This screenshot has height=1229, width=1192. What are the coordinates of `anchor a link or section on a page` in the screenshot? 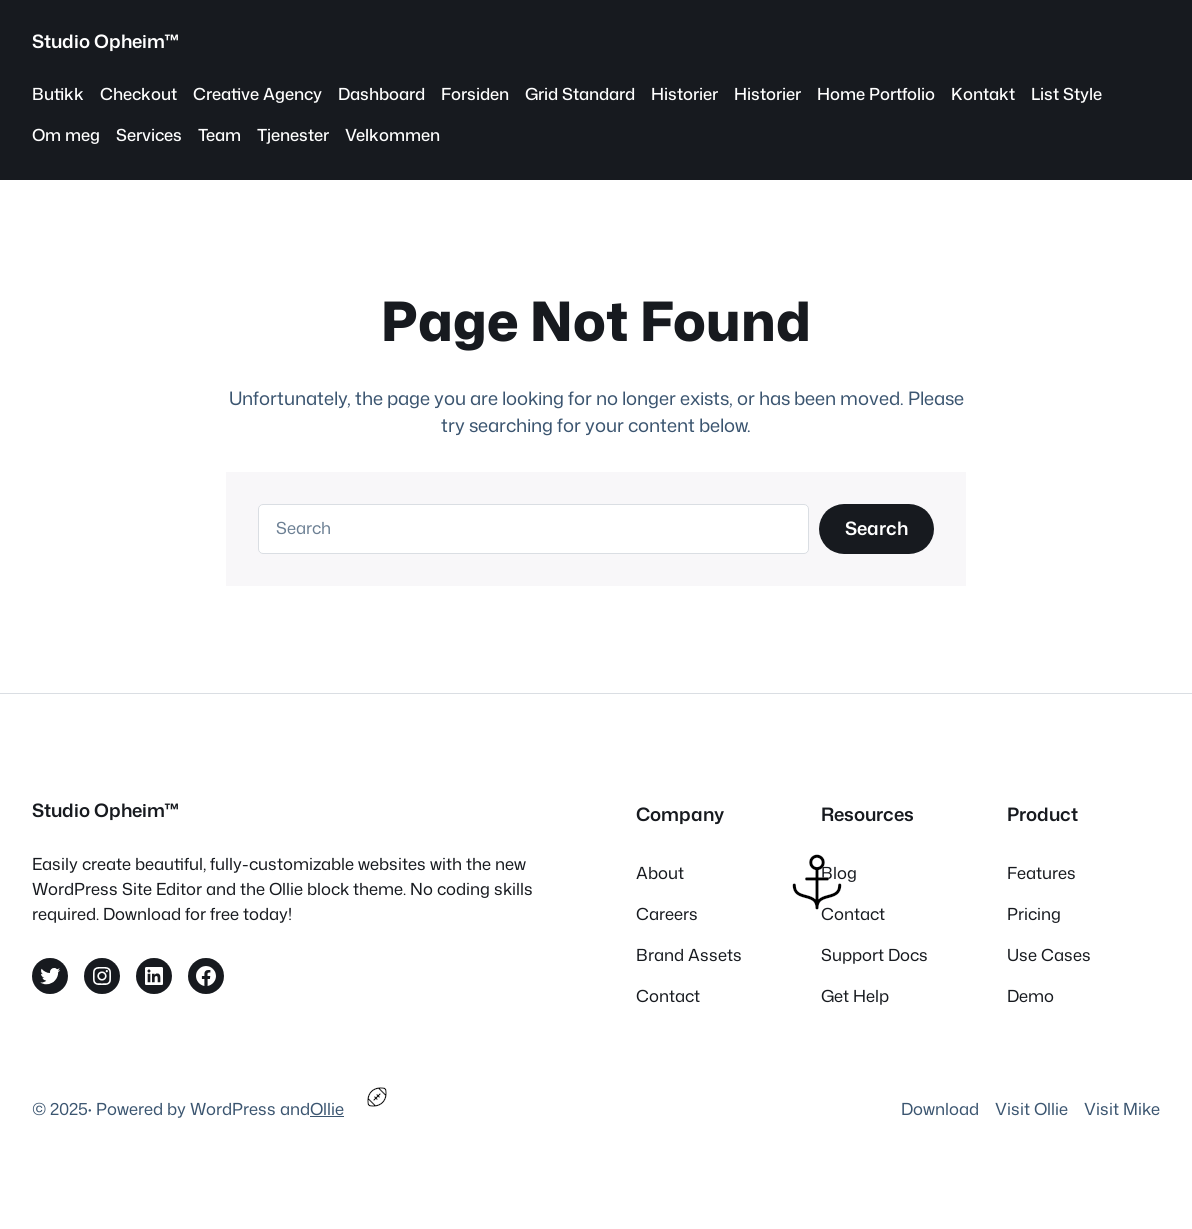 It's located at (817, 881).